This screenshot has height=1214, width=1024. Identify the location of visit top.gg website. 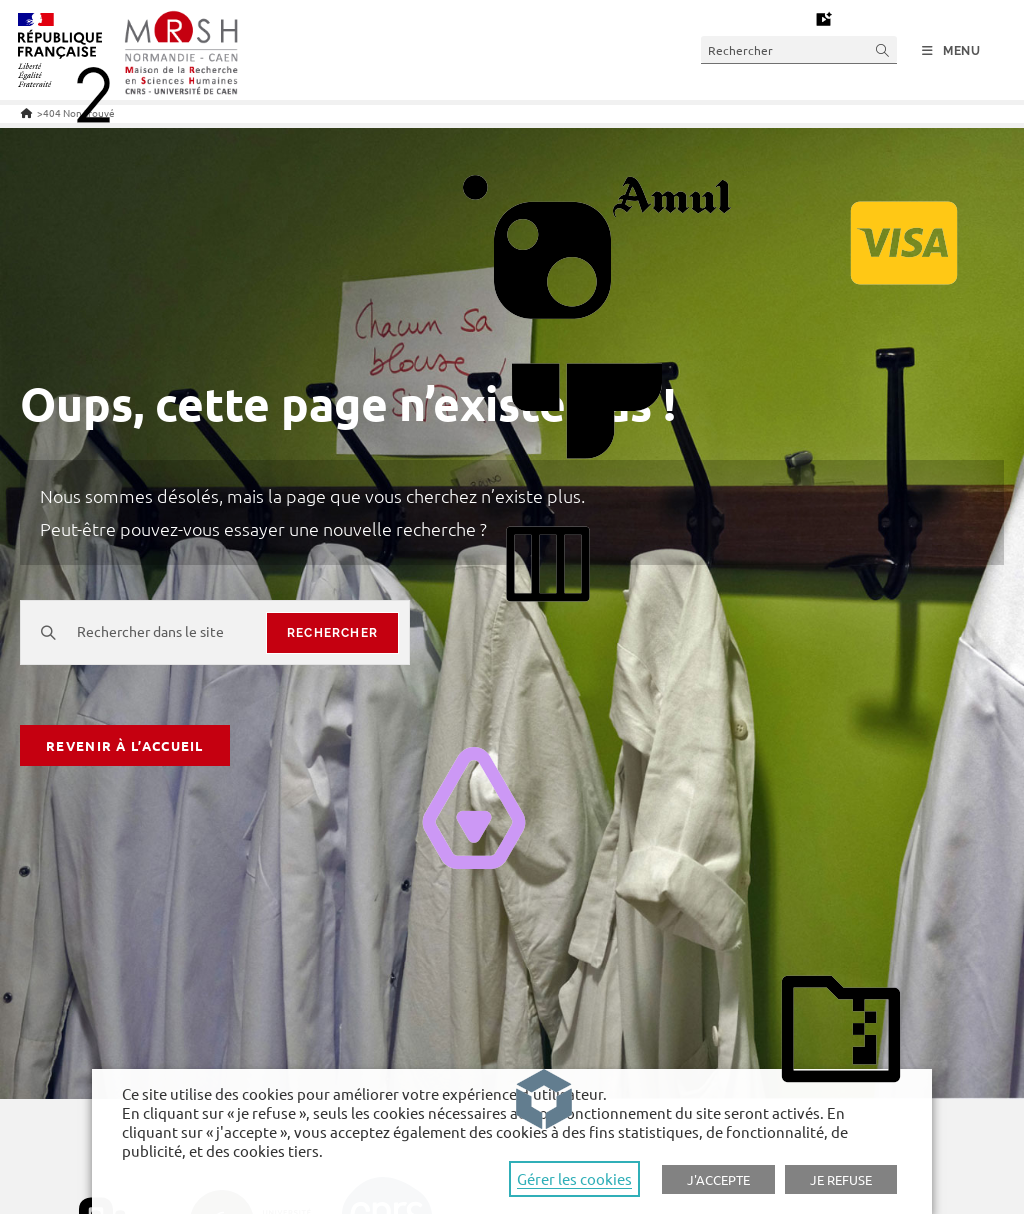
(587, 411).